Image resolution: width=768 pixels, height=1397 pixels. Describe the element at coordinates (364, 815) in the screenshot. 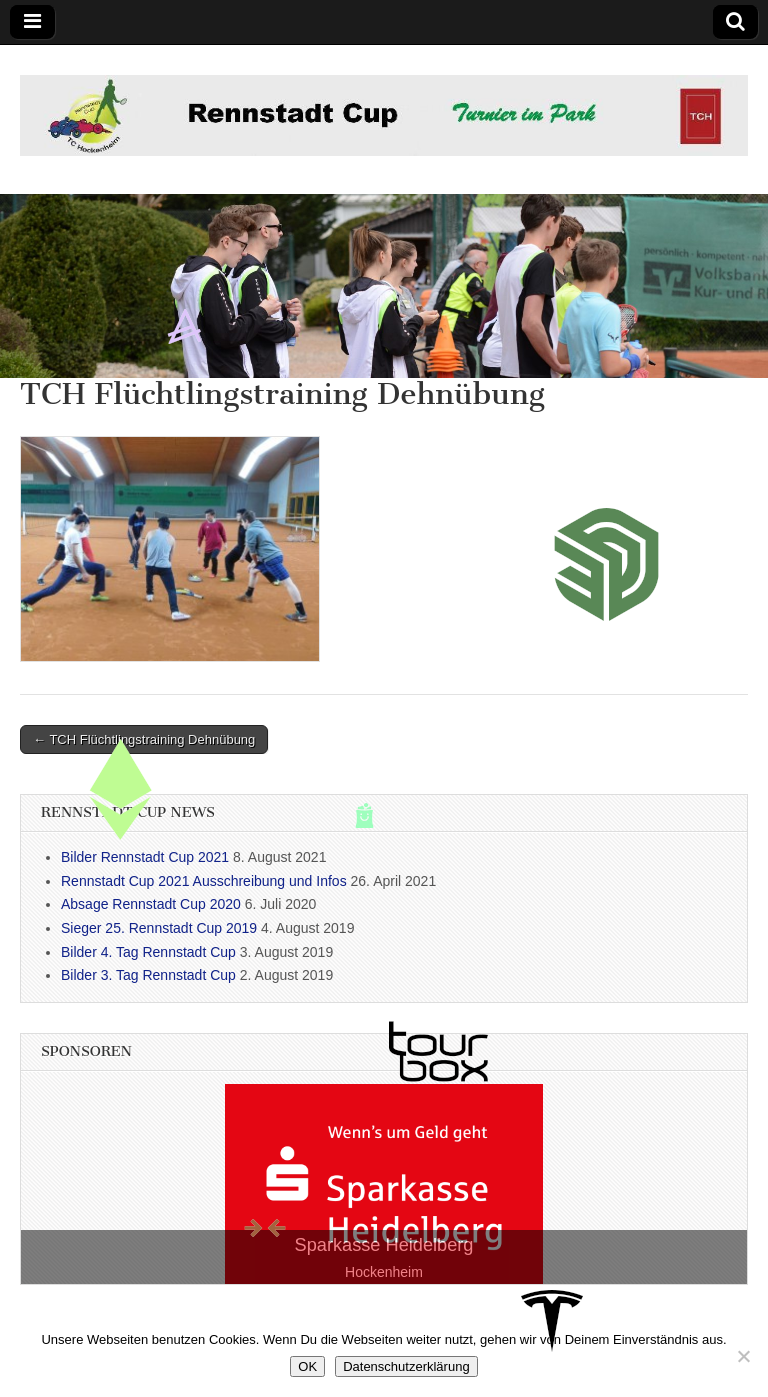

I see `open the Blibli shopping app` at that location.